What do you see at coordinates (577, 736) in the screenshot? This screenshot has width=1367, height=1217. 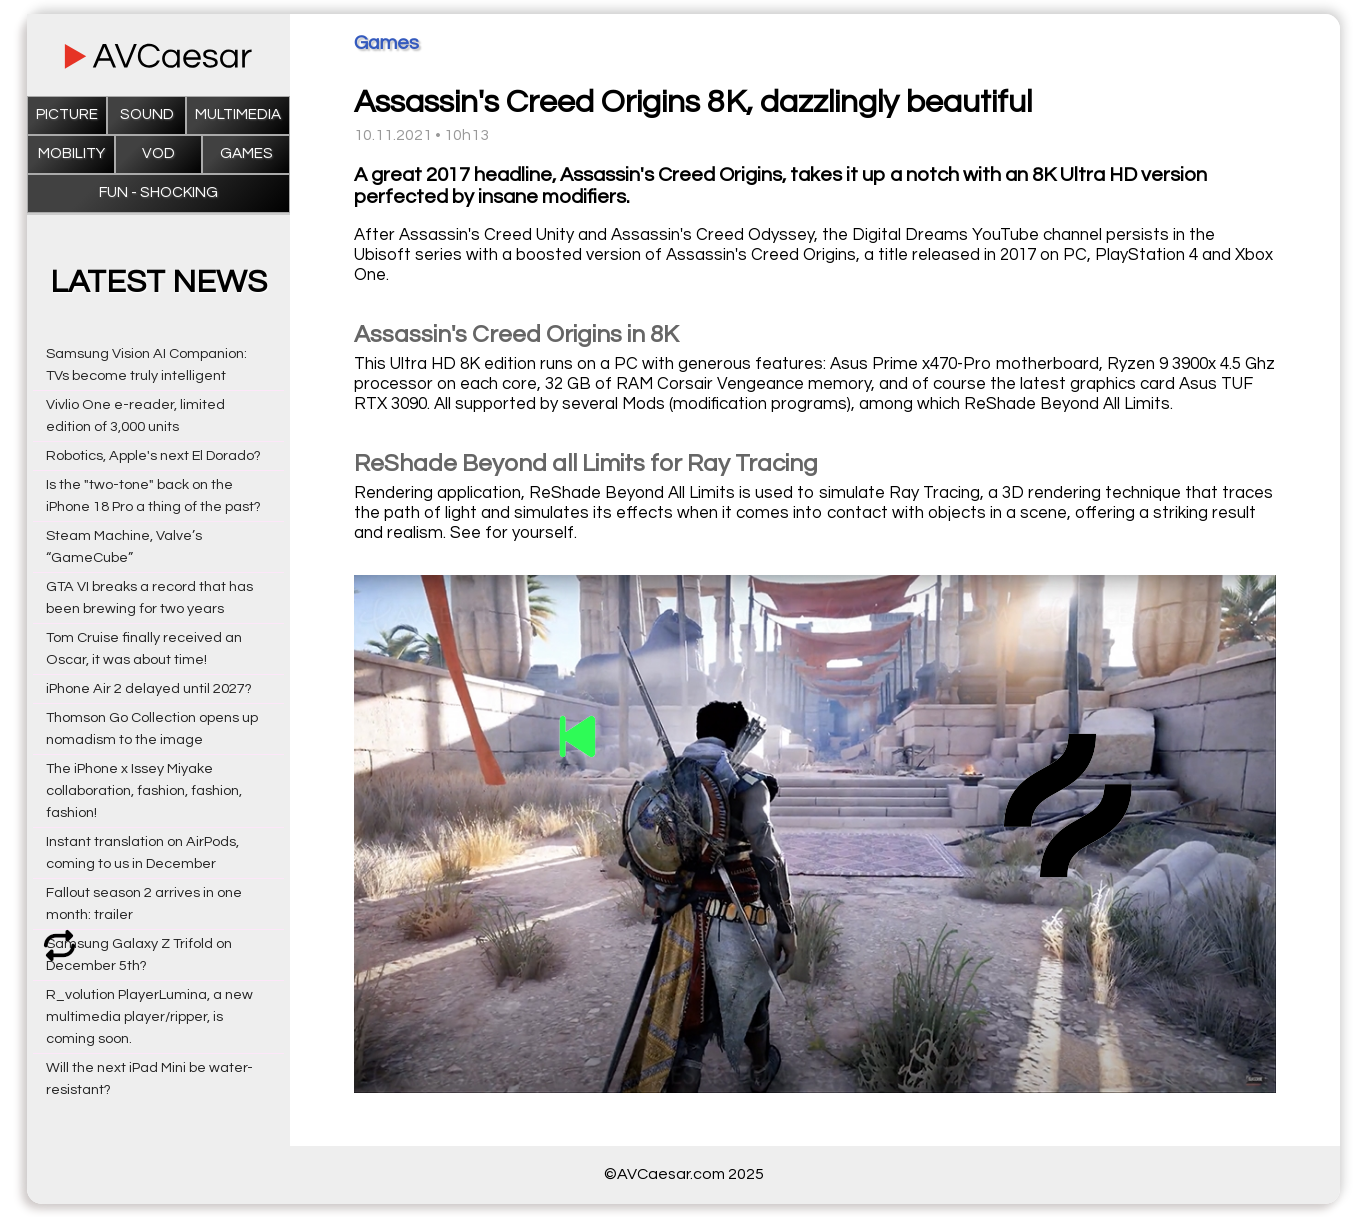 I see `skip to previous track` at bounding box center [577, 736].